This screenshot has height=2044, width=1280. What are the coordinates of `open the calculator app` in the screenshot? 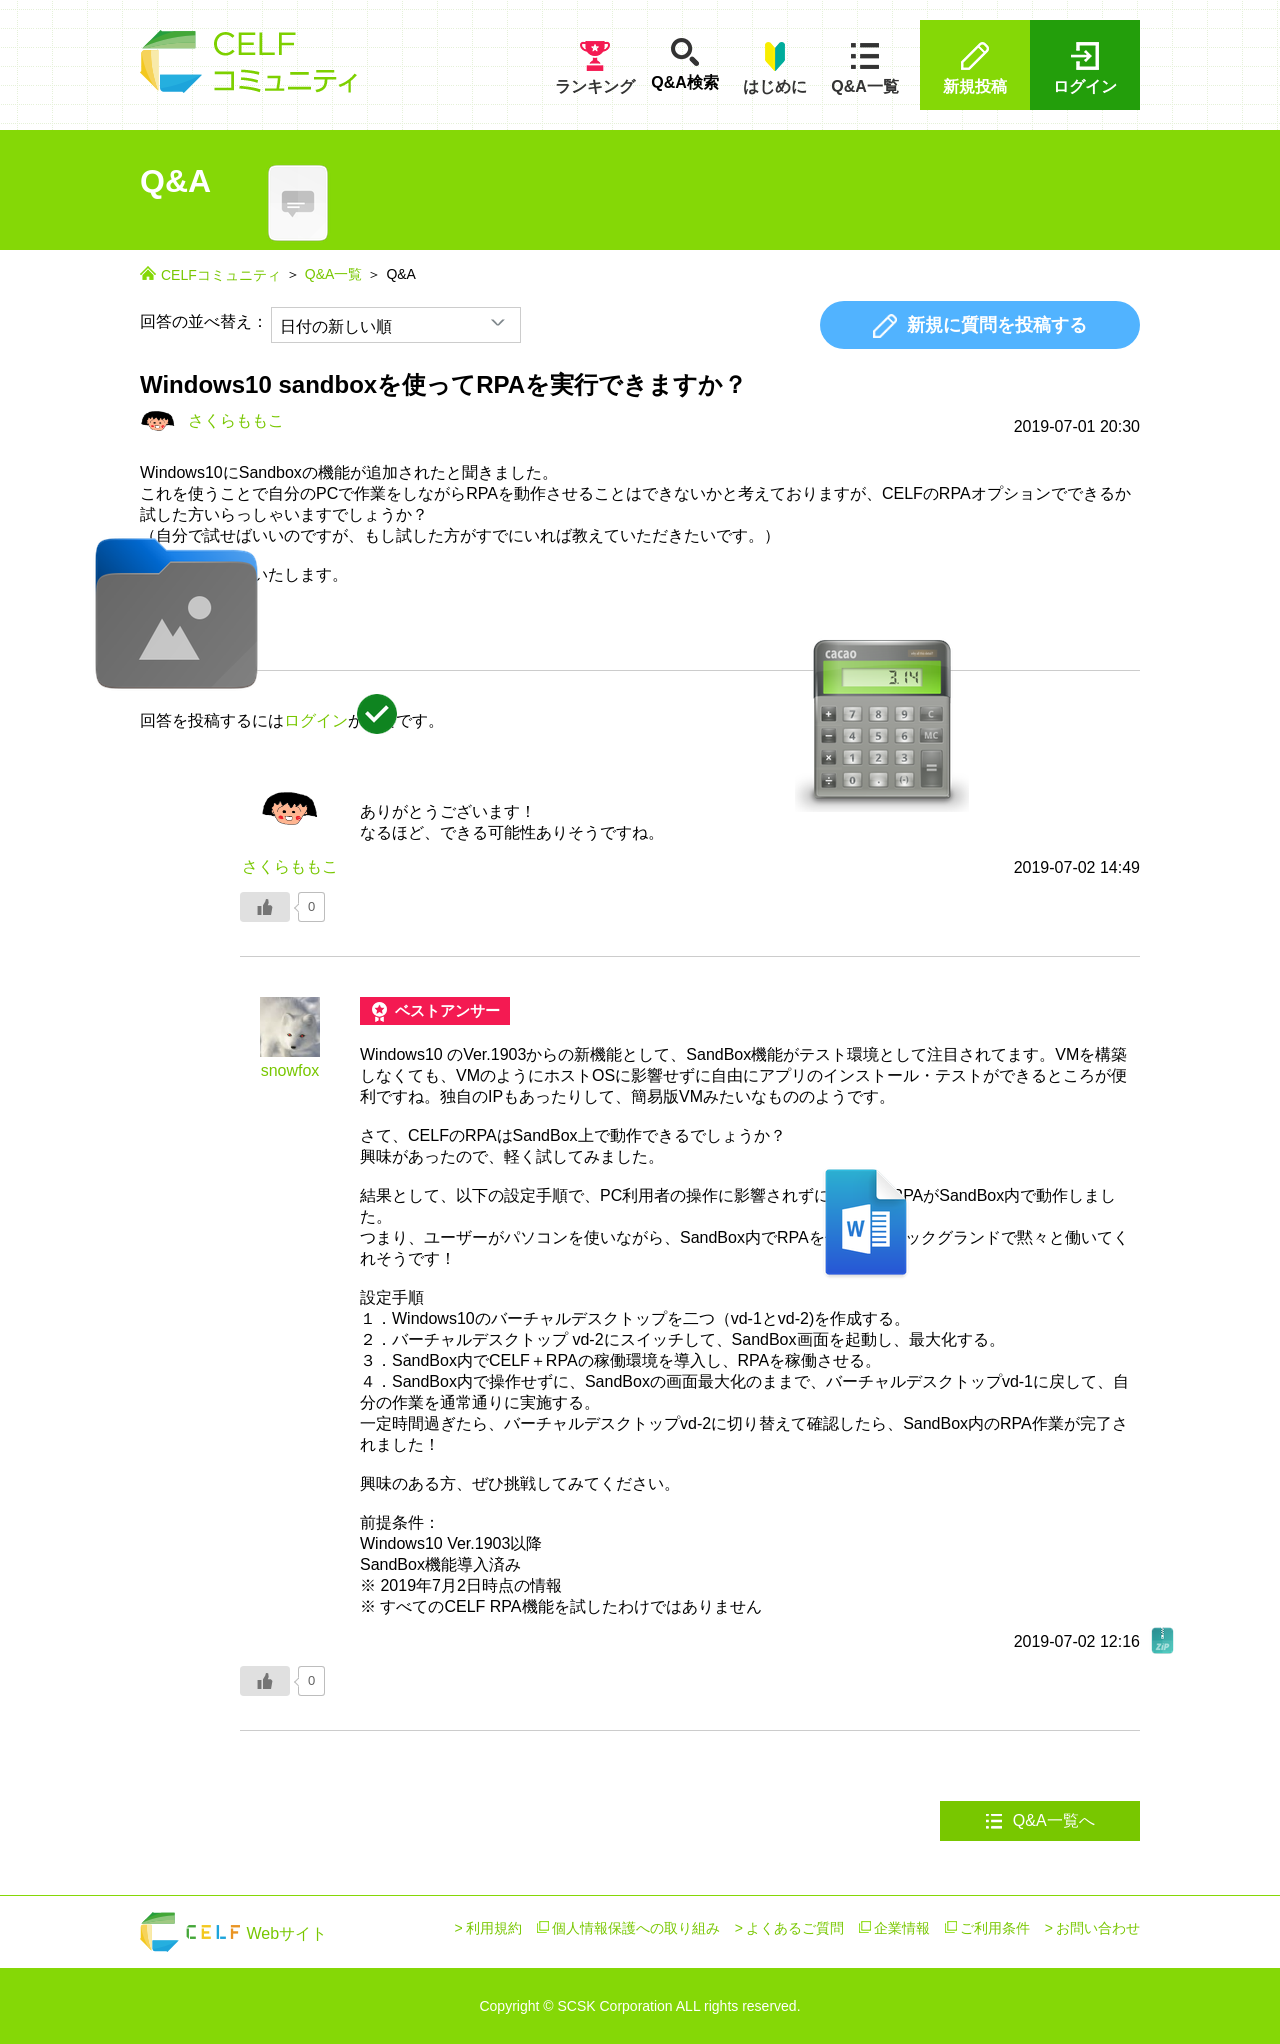 It's located at (882, 725).